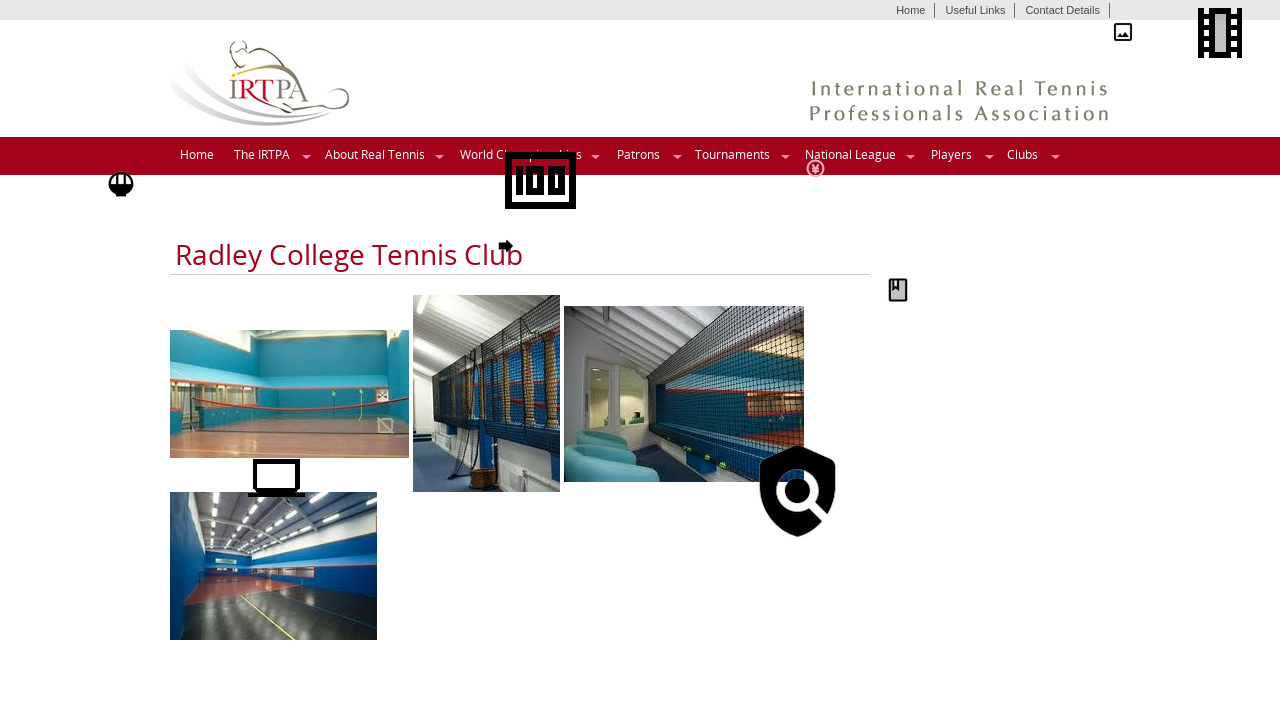  I want to click on forward an email or message, so click(506, 246).